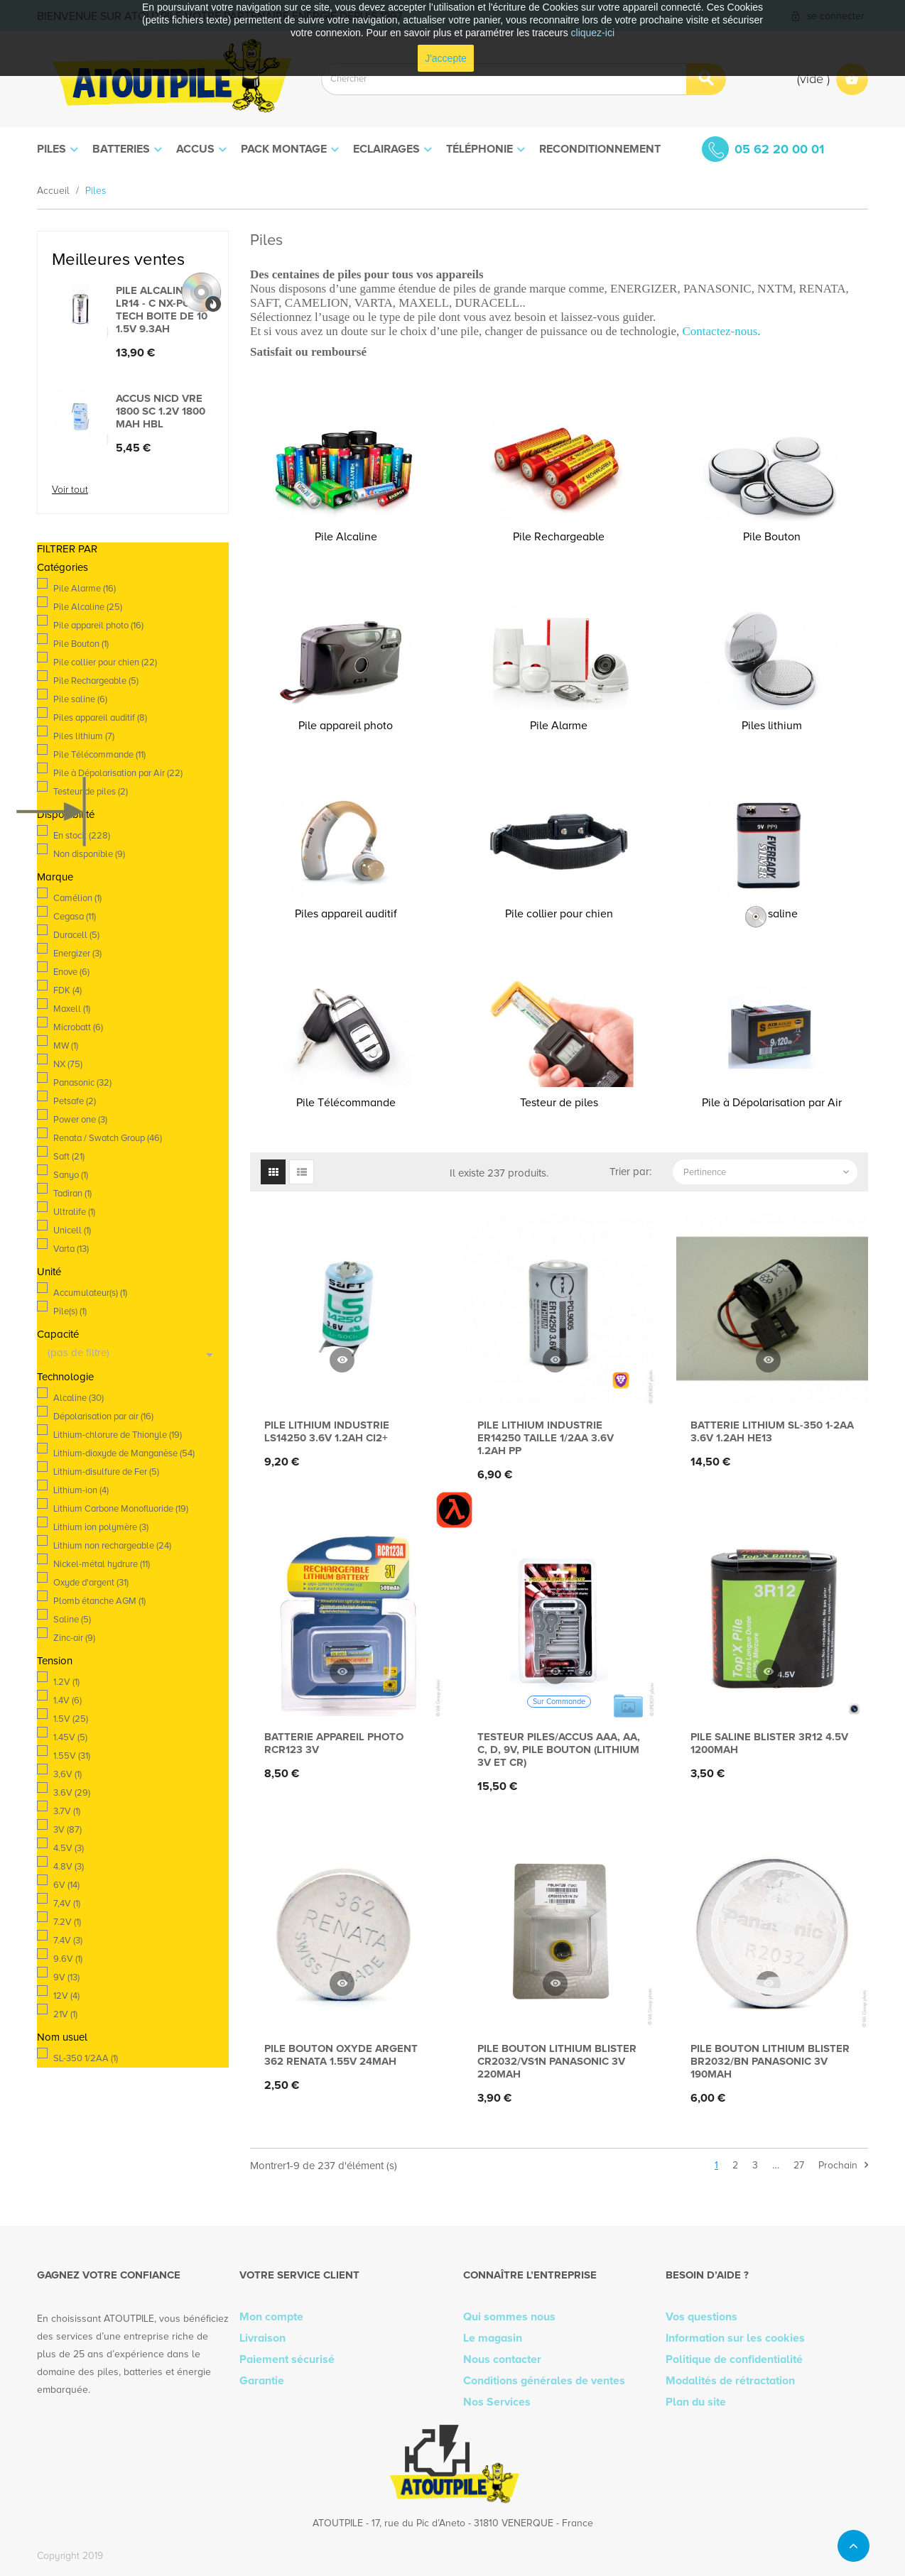 The image size is (905, 2576). What do you see at coordinates (756, 917) in the screenshot?
I see `access CD/DVD drive` at bounding box center [756, 917].